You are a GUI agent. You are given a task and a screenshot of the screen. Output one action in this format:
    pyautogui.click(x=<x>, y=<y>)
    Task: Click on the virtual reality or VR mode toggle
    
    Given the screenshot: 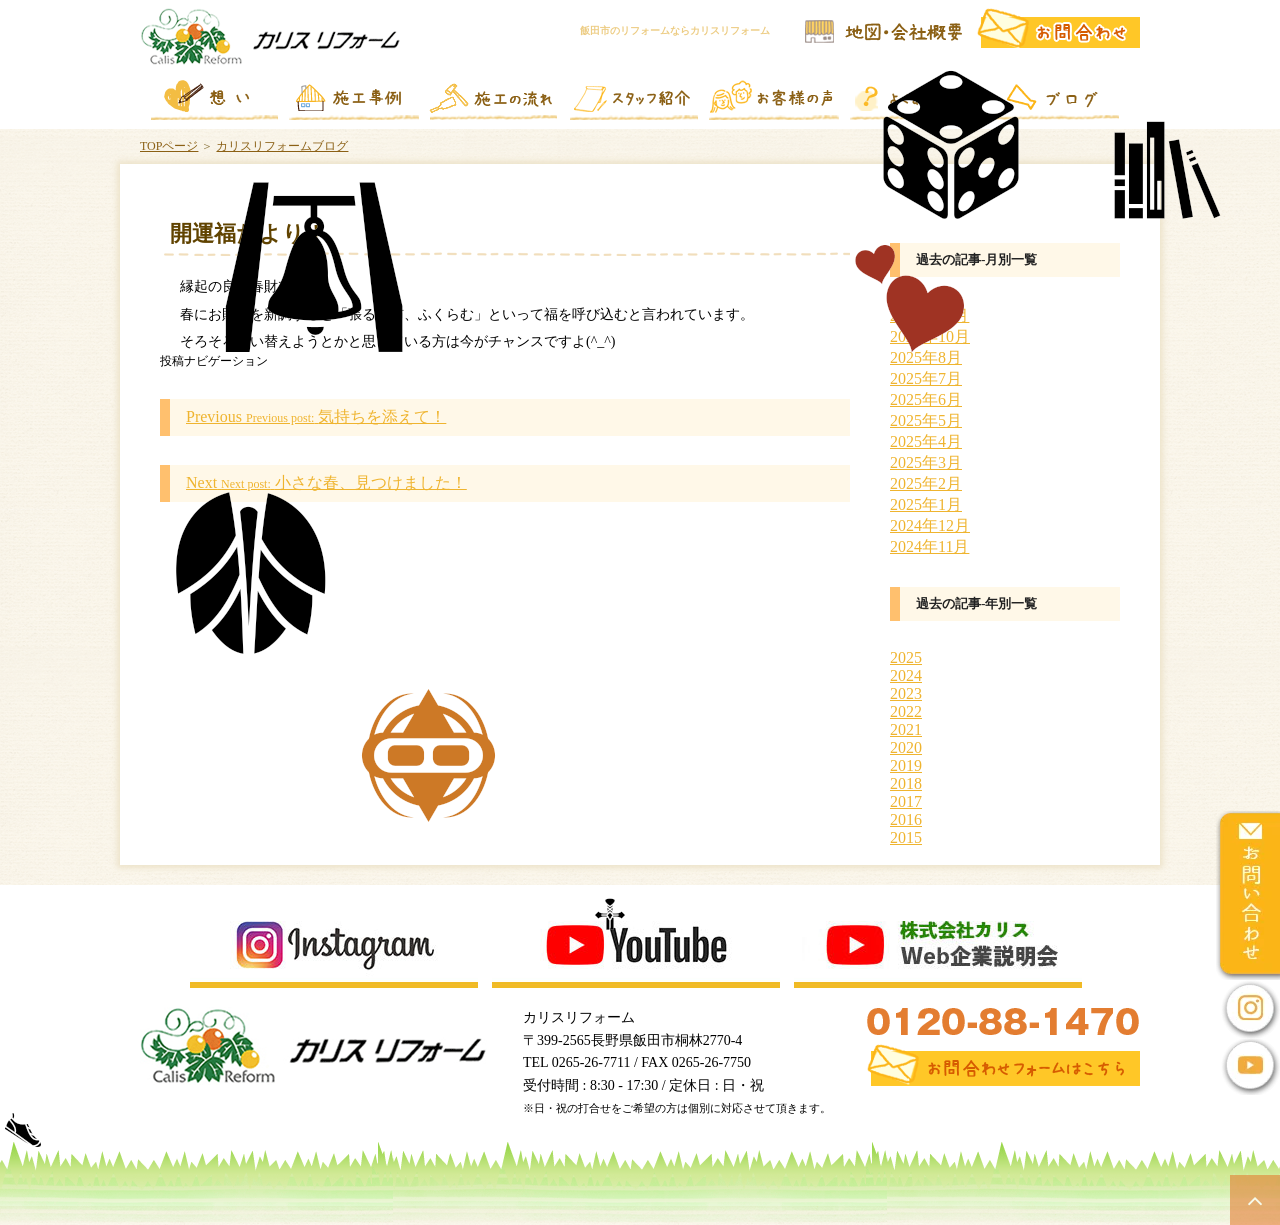 What is the action you would take?
    pyautogui.click(x=428, y=755)
    